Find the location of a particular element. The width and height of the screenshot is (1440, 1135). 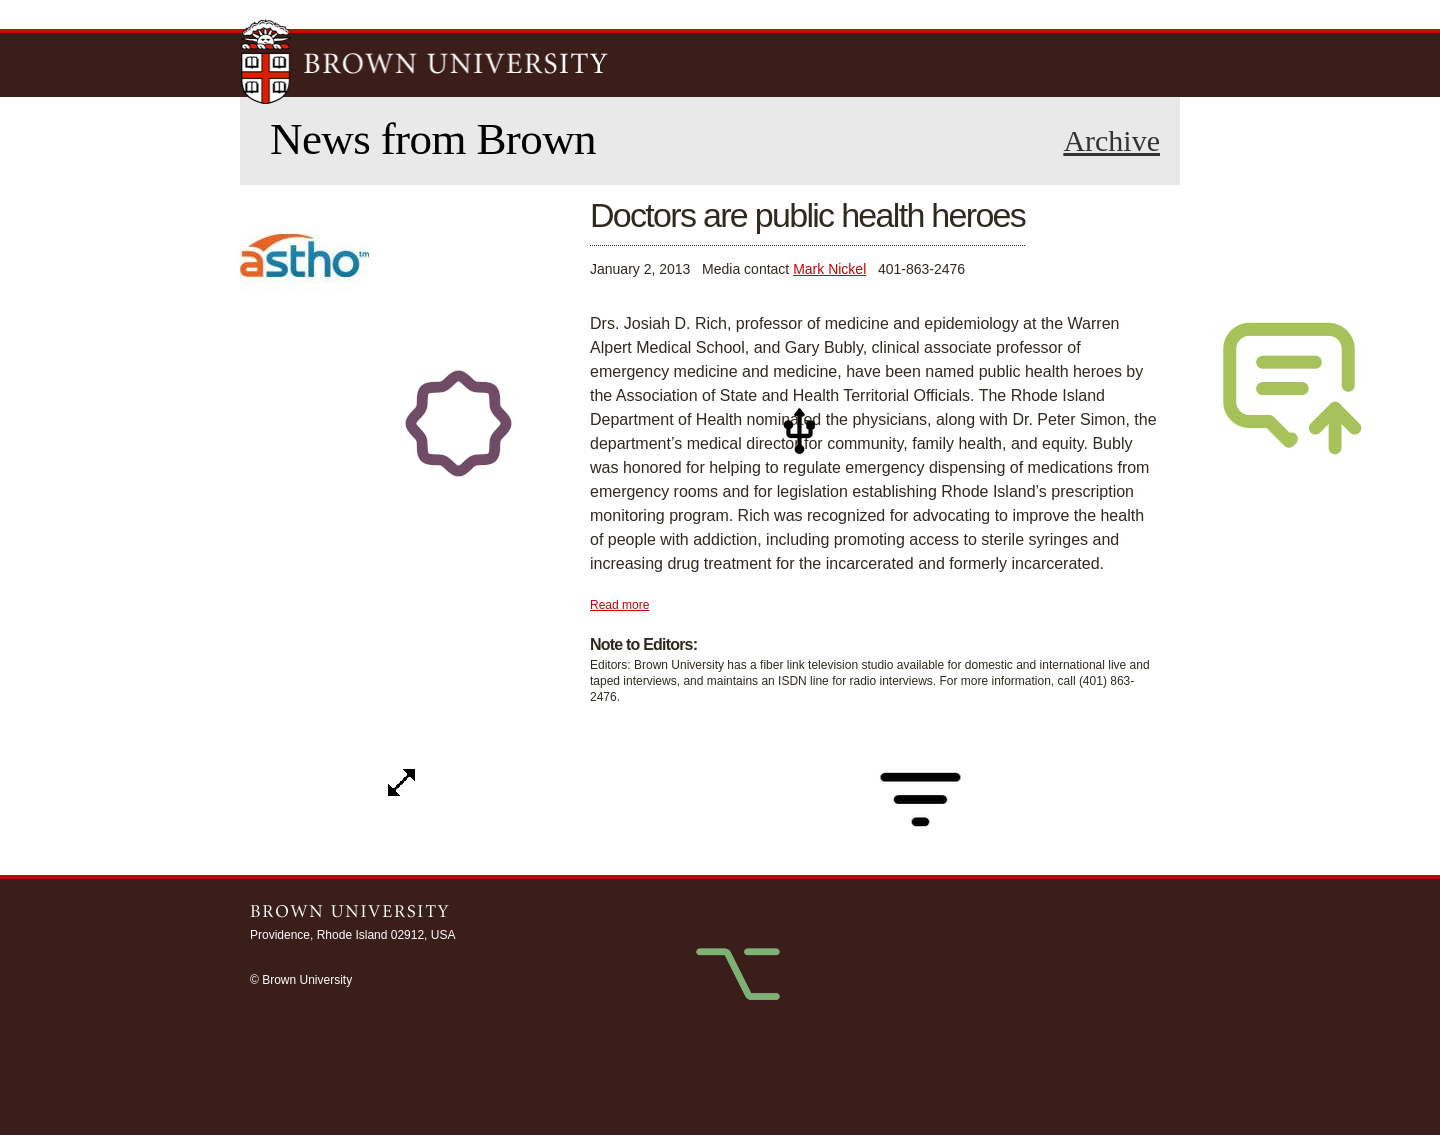

indicates verified or authenticated content is located at coordinates (458, 423).